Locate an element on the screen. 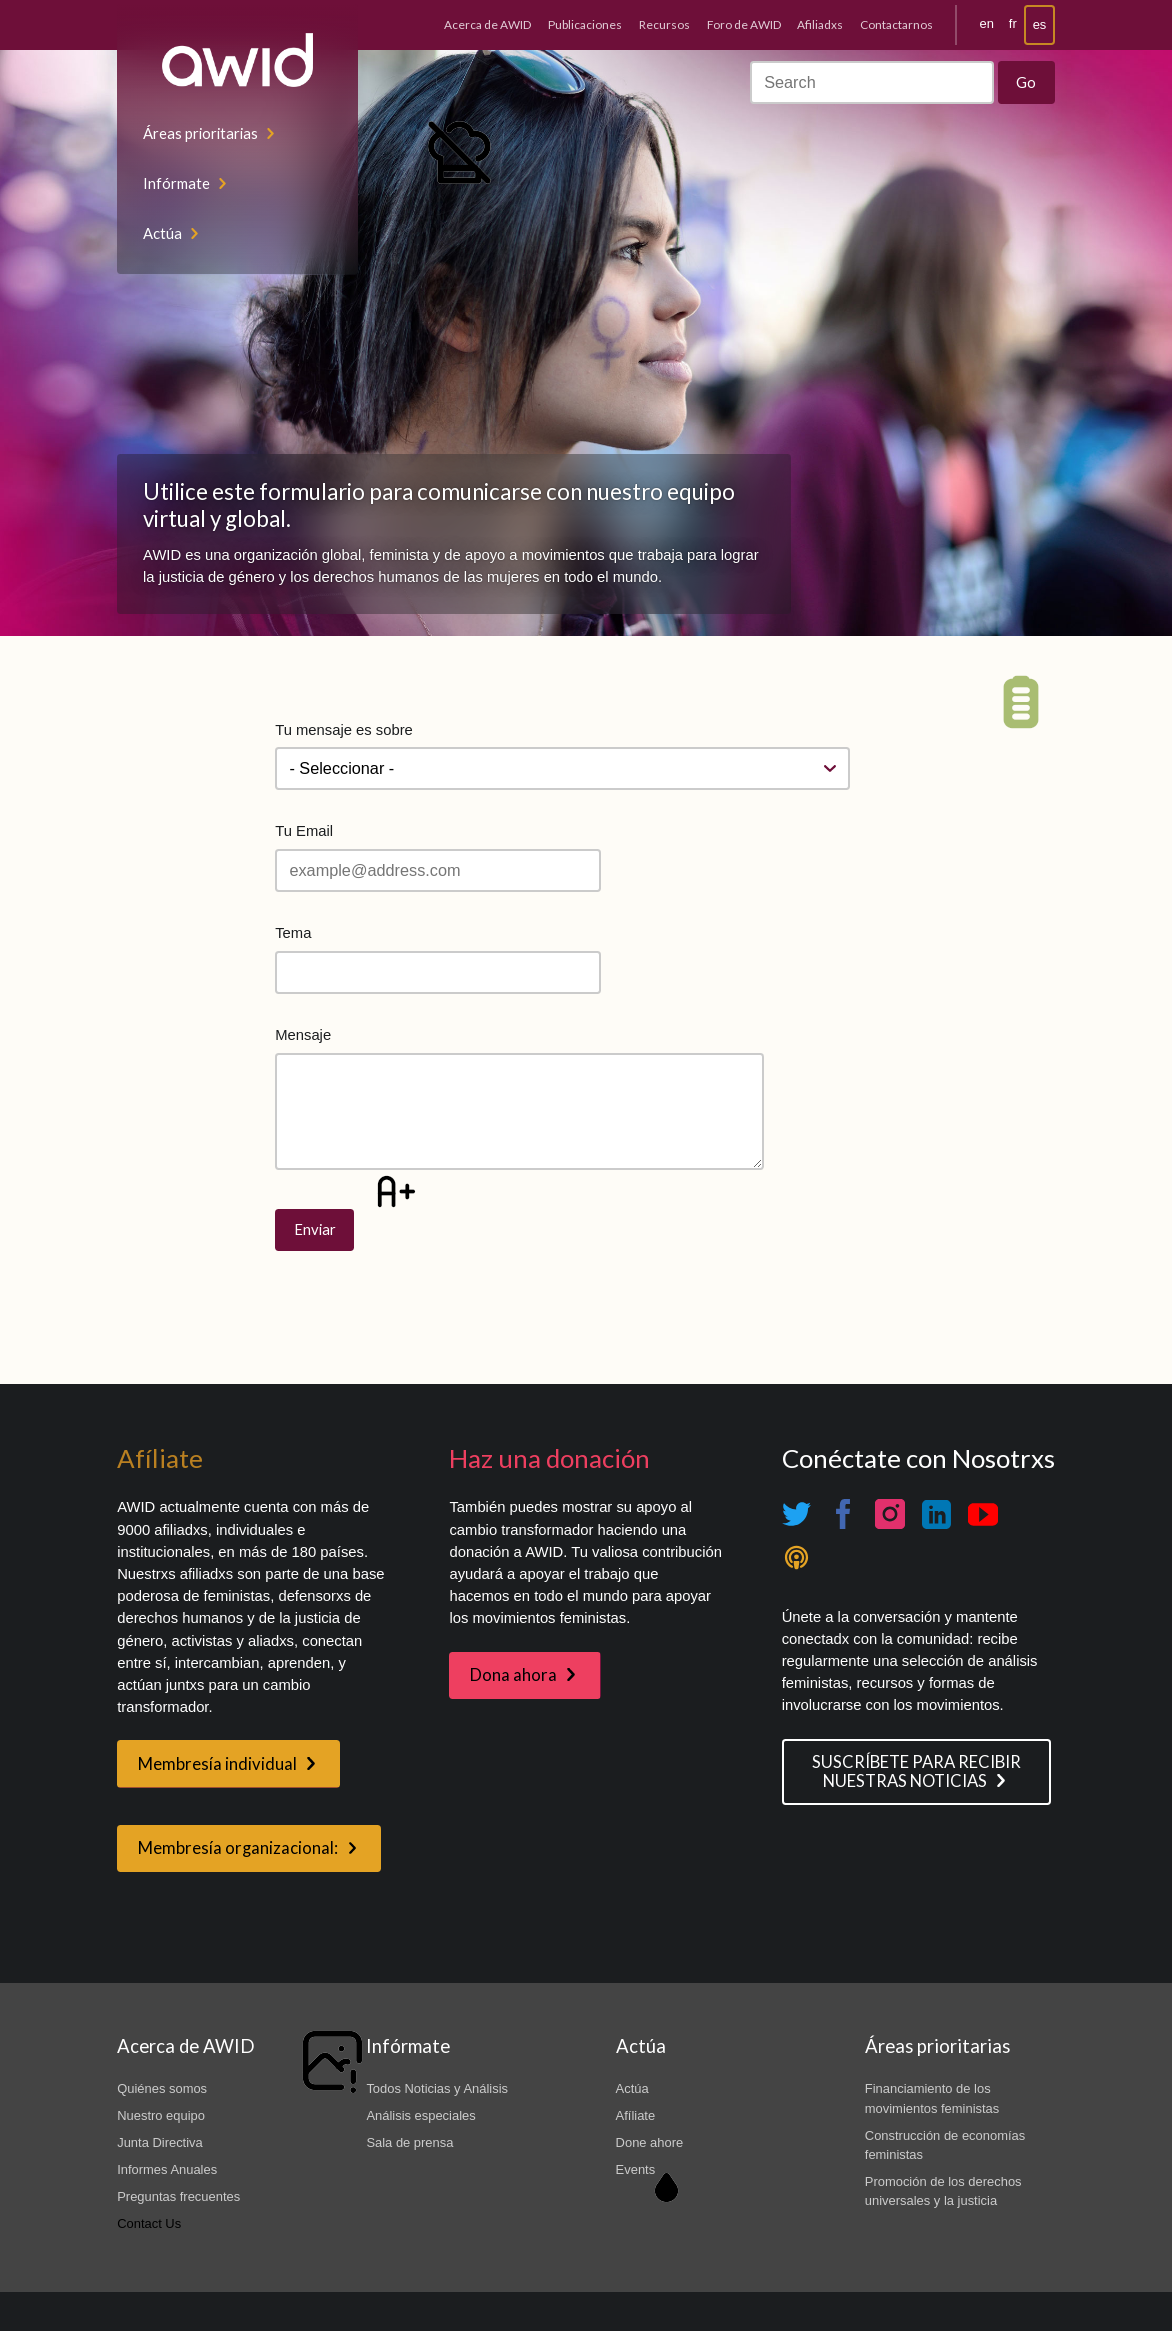 This screenshot has width=1172, height=2331. disable cooking or recipe mode is located at coordinates (459, 152).